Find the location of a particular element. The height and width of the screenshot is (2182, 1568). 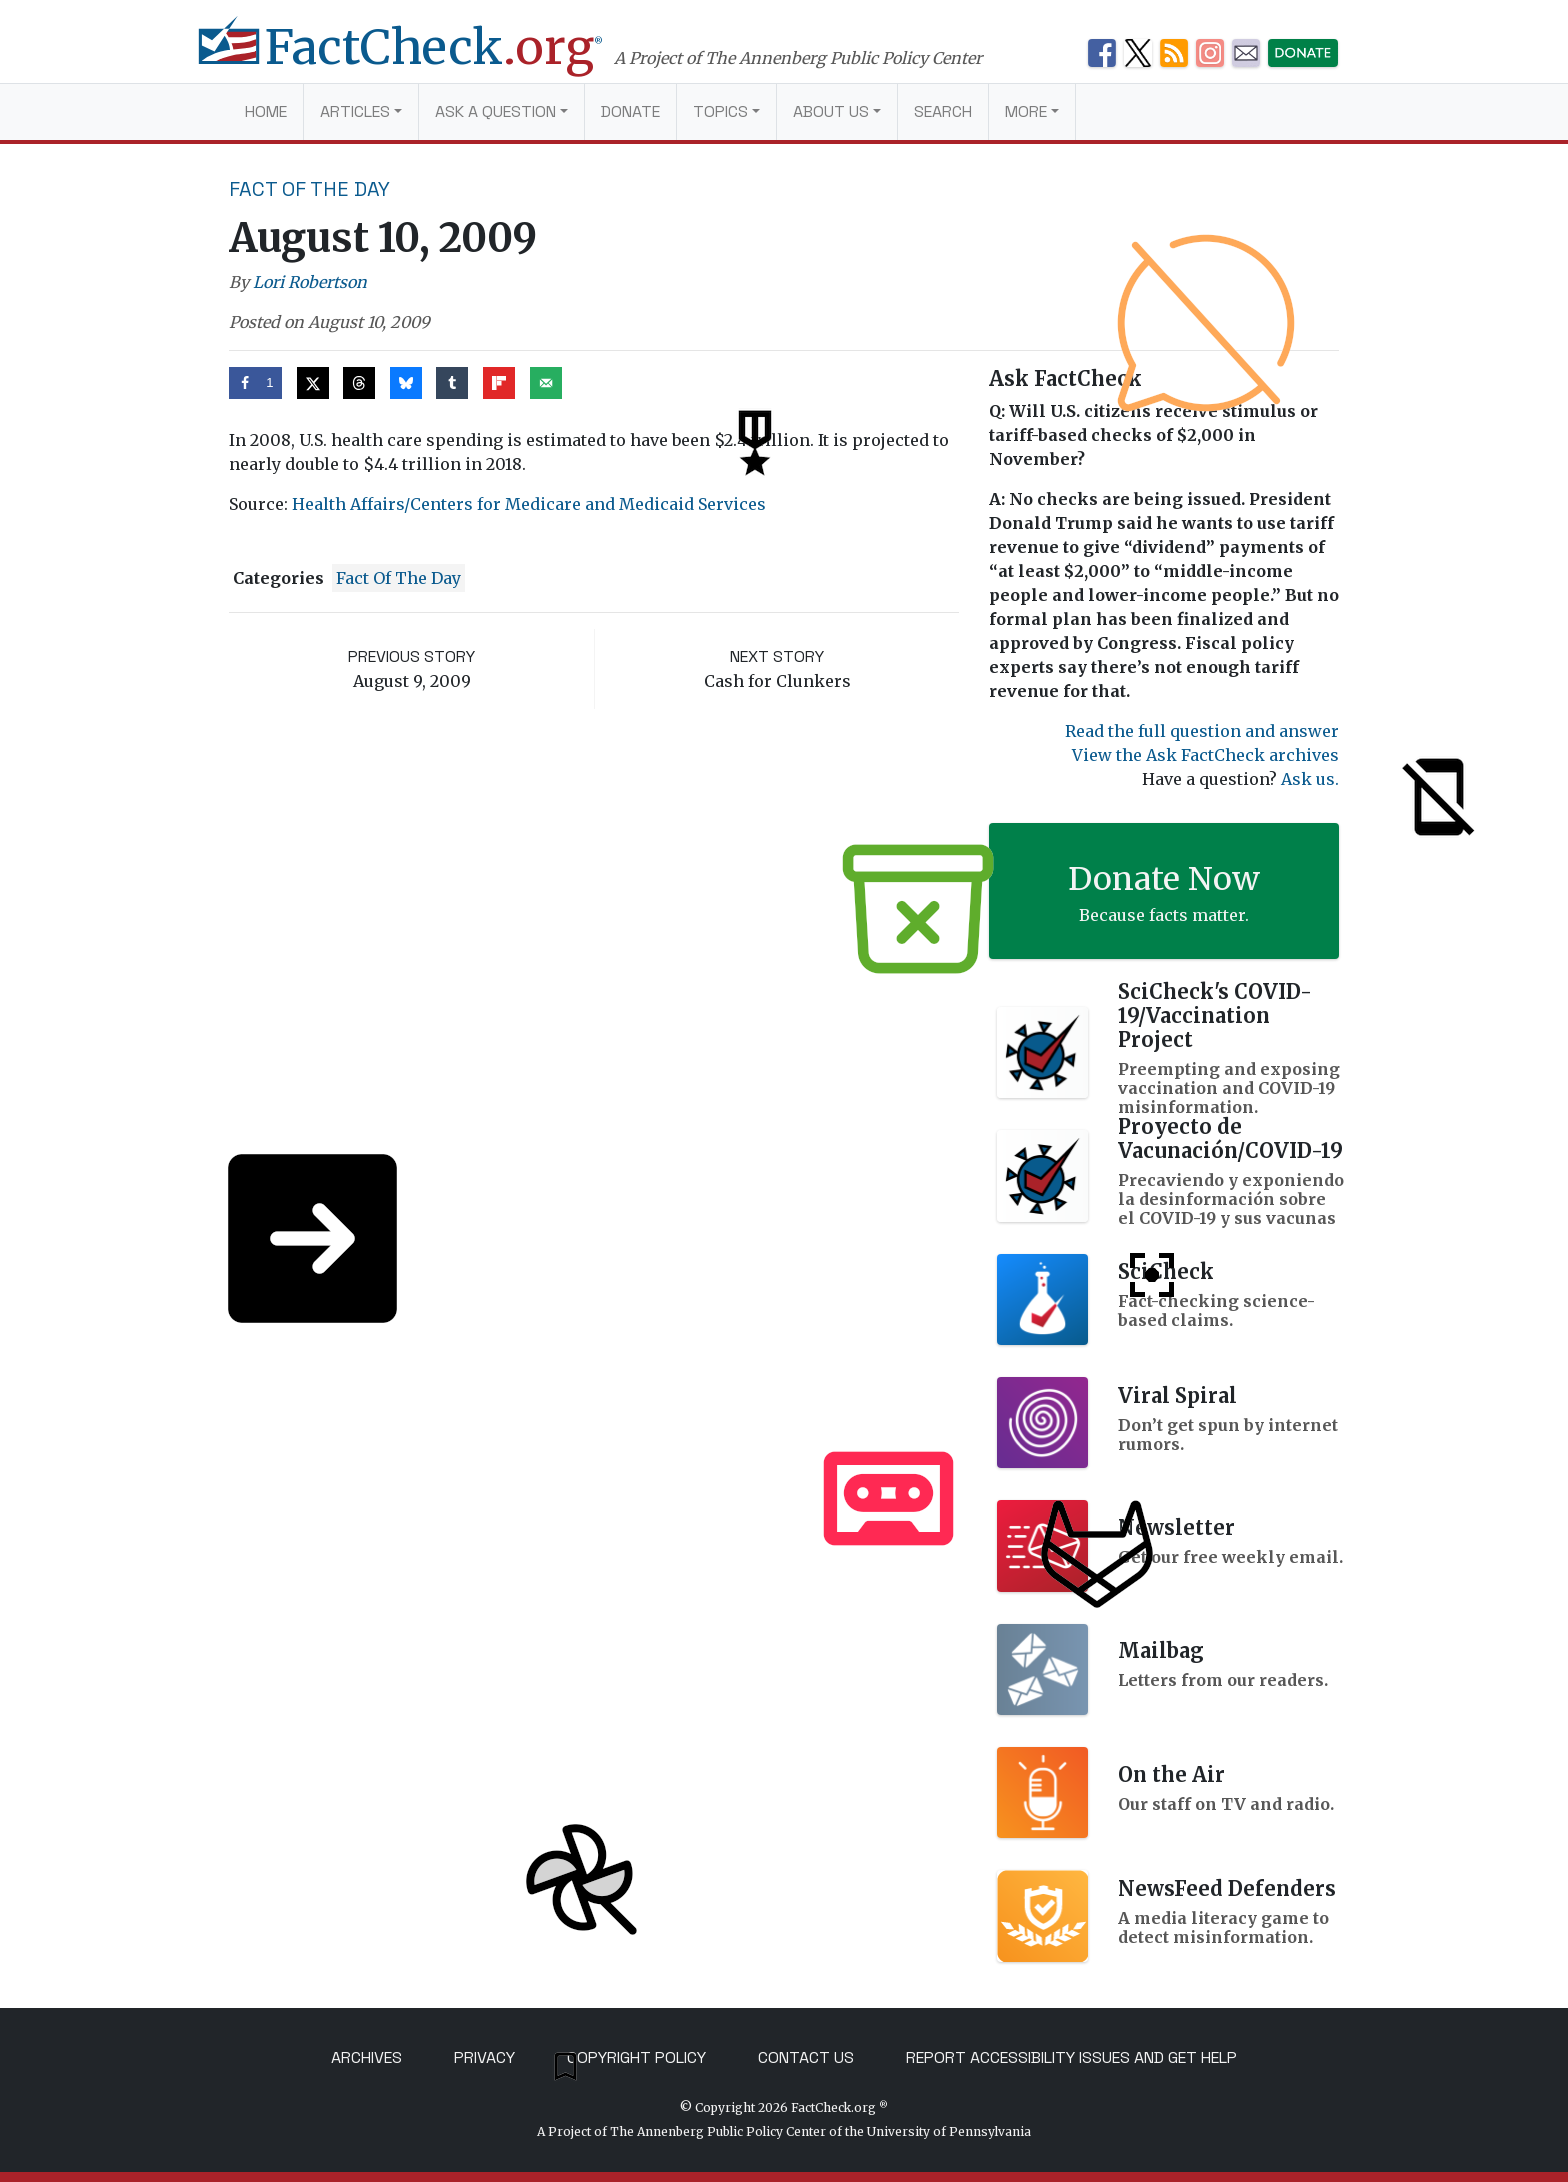

mute or disable chat notifications is located at coordinates (1206, 323).